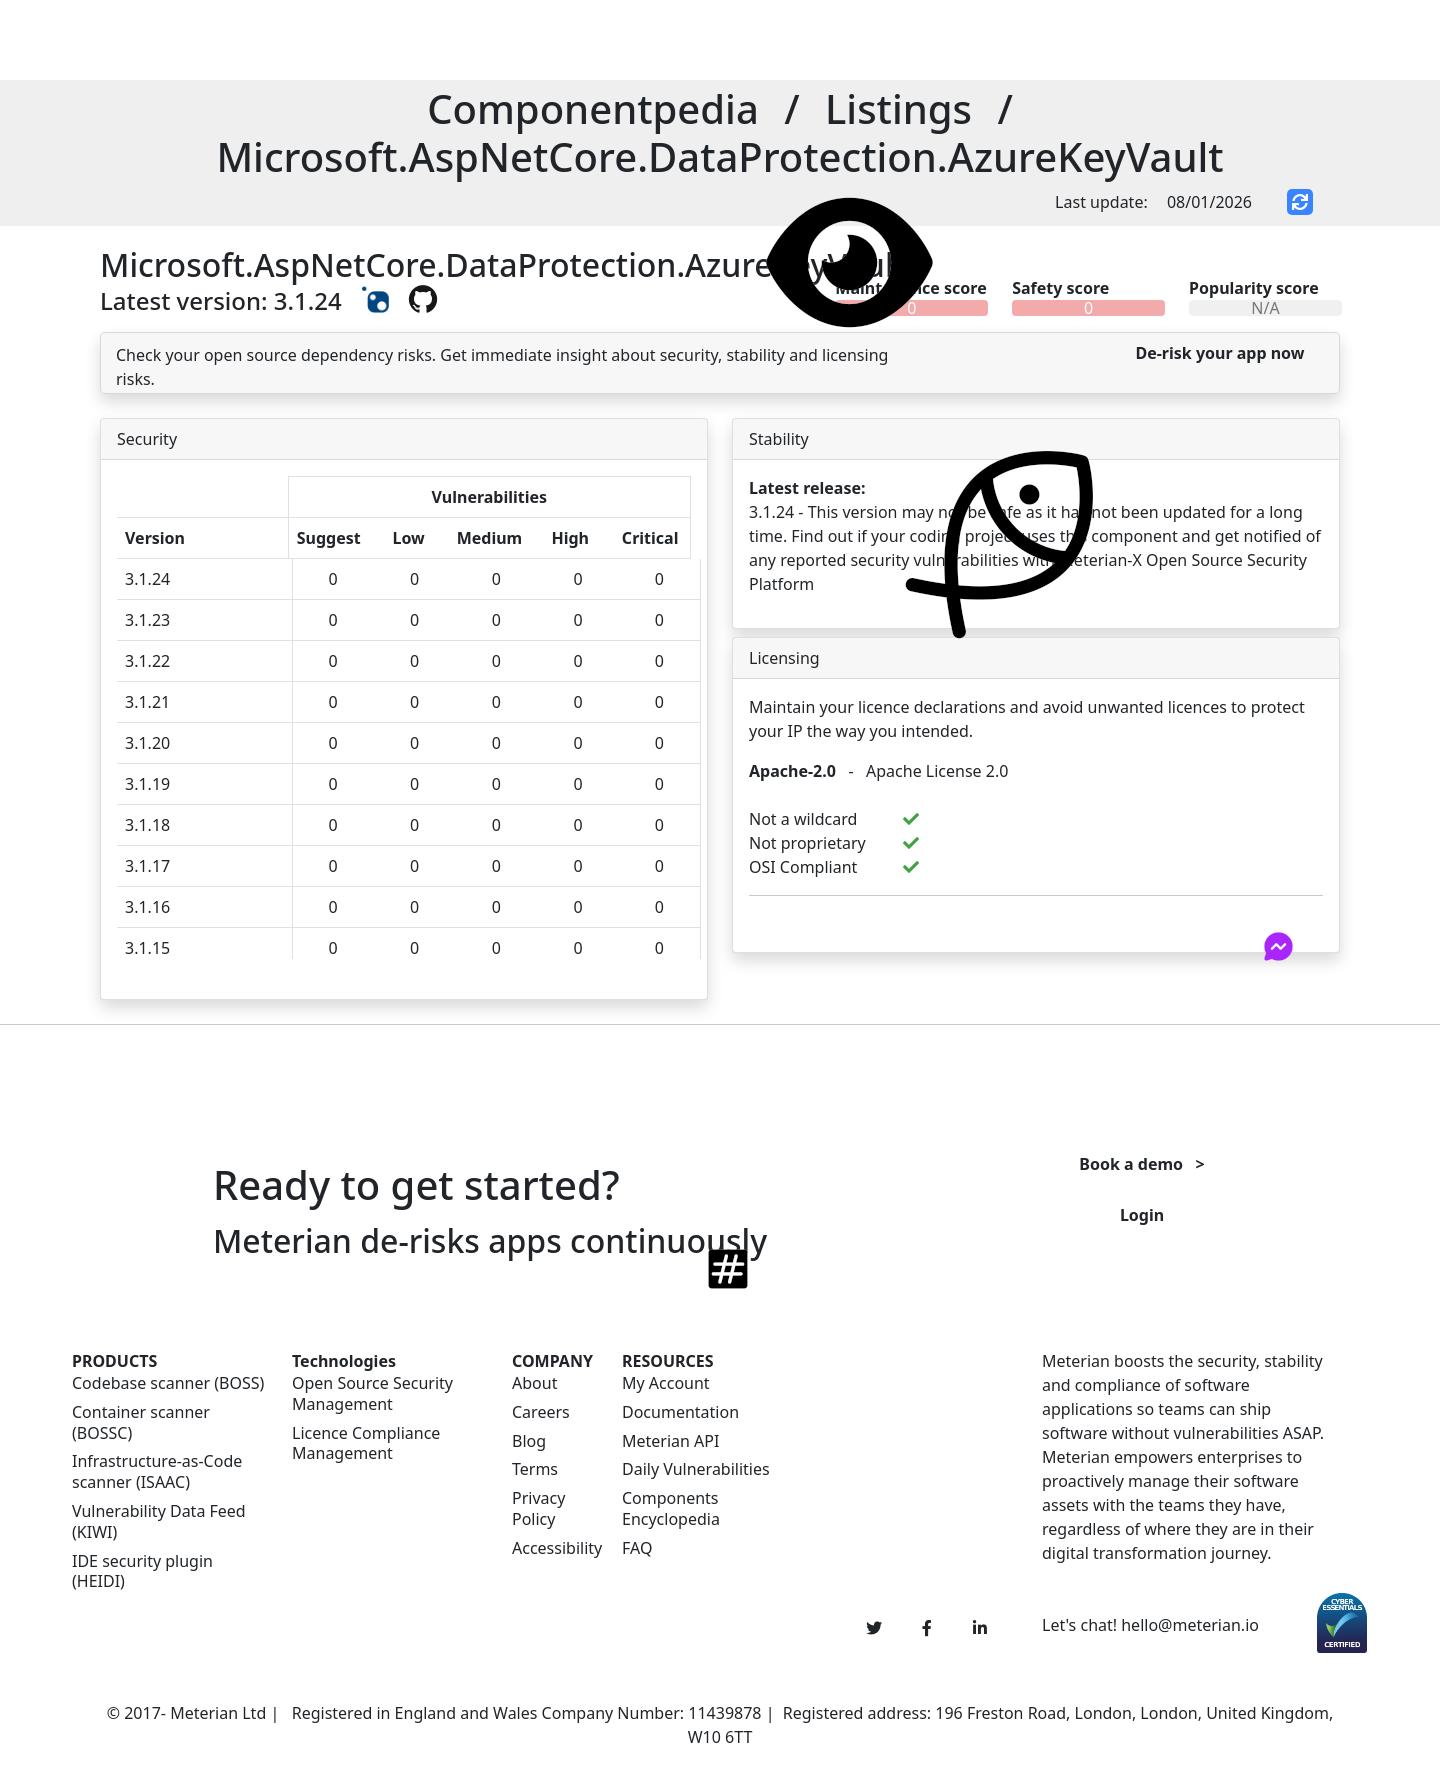 Image resolution: width=1440 pixels, height=1765 pixels. Describe the element at coordinates (1006, 538) in the screenshot. I see `access fishing or marine-related features` at that location.